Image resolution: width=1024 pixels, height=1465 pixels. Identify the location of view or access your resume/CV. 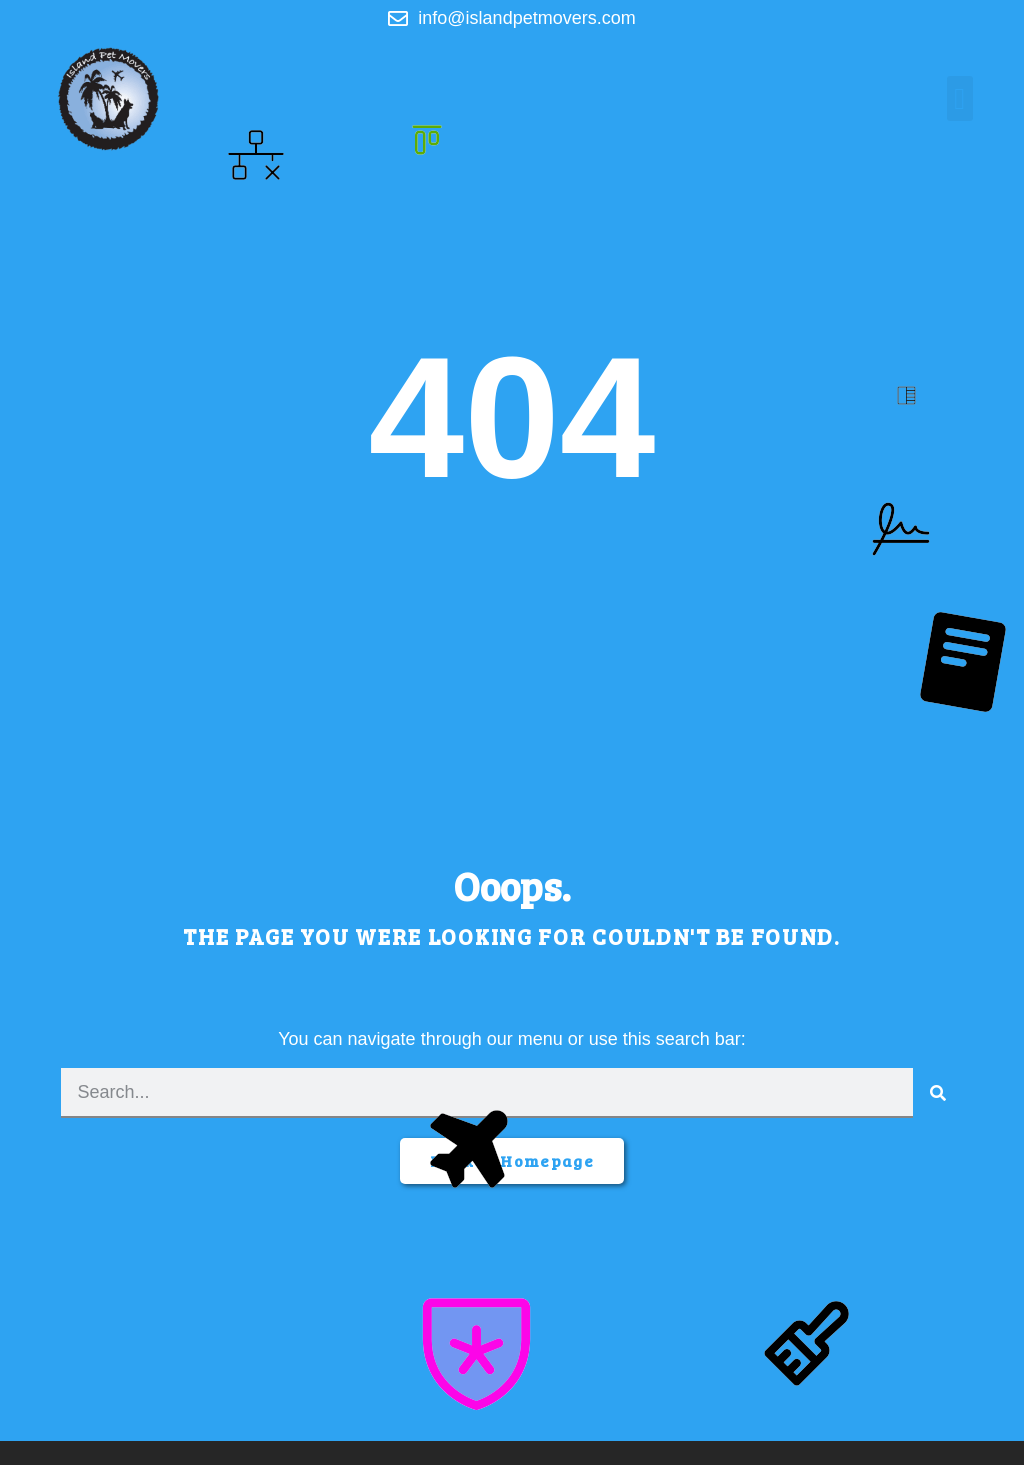
(963, 662).